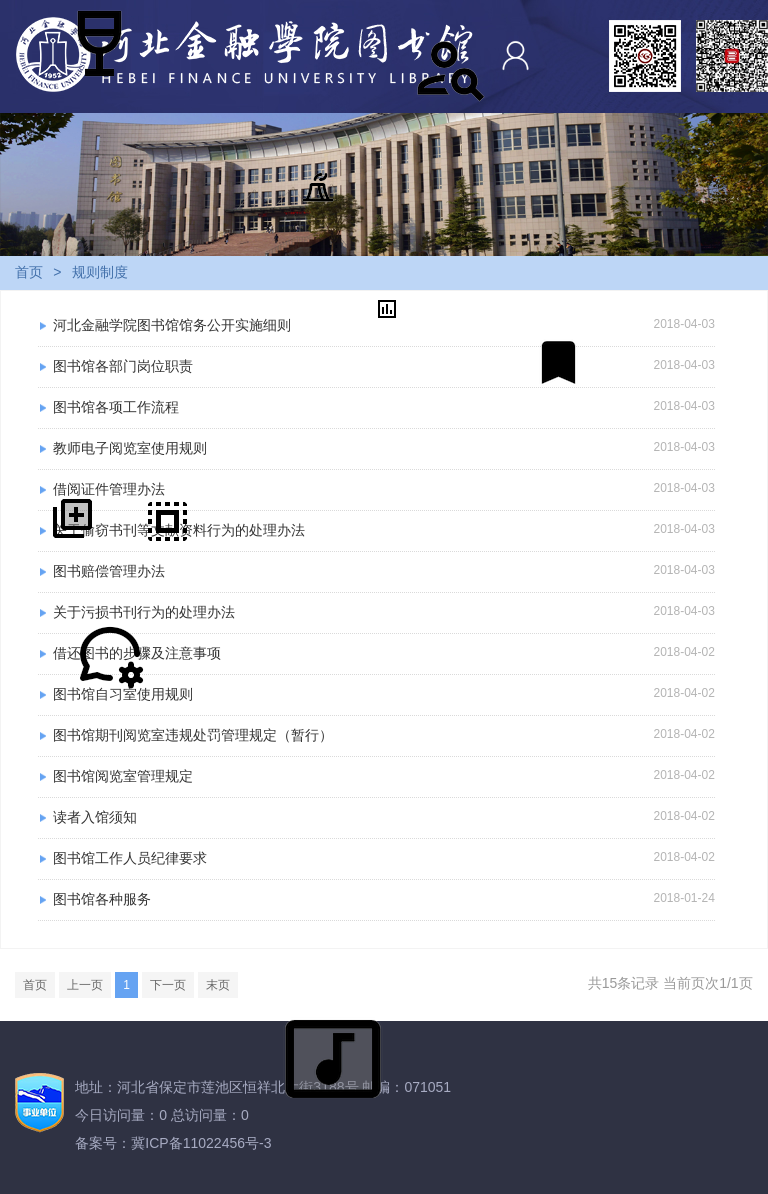 This screenshot has width=768, height=1194. What do you see at coordinates (451, 68) in the screenshot?
I see `search for a person or contact` at bounding box center [451, 68].